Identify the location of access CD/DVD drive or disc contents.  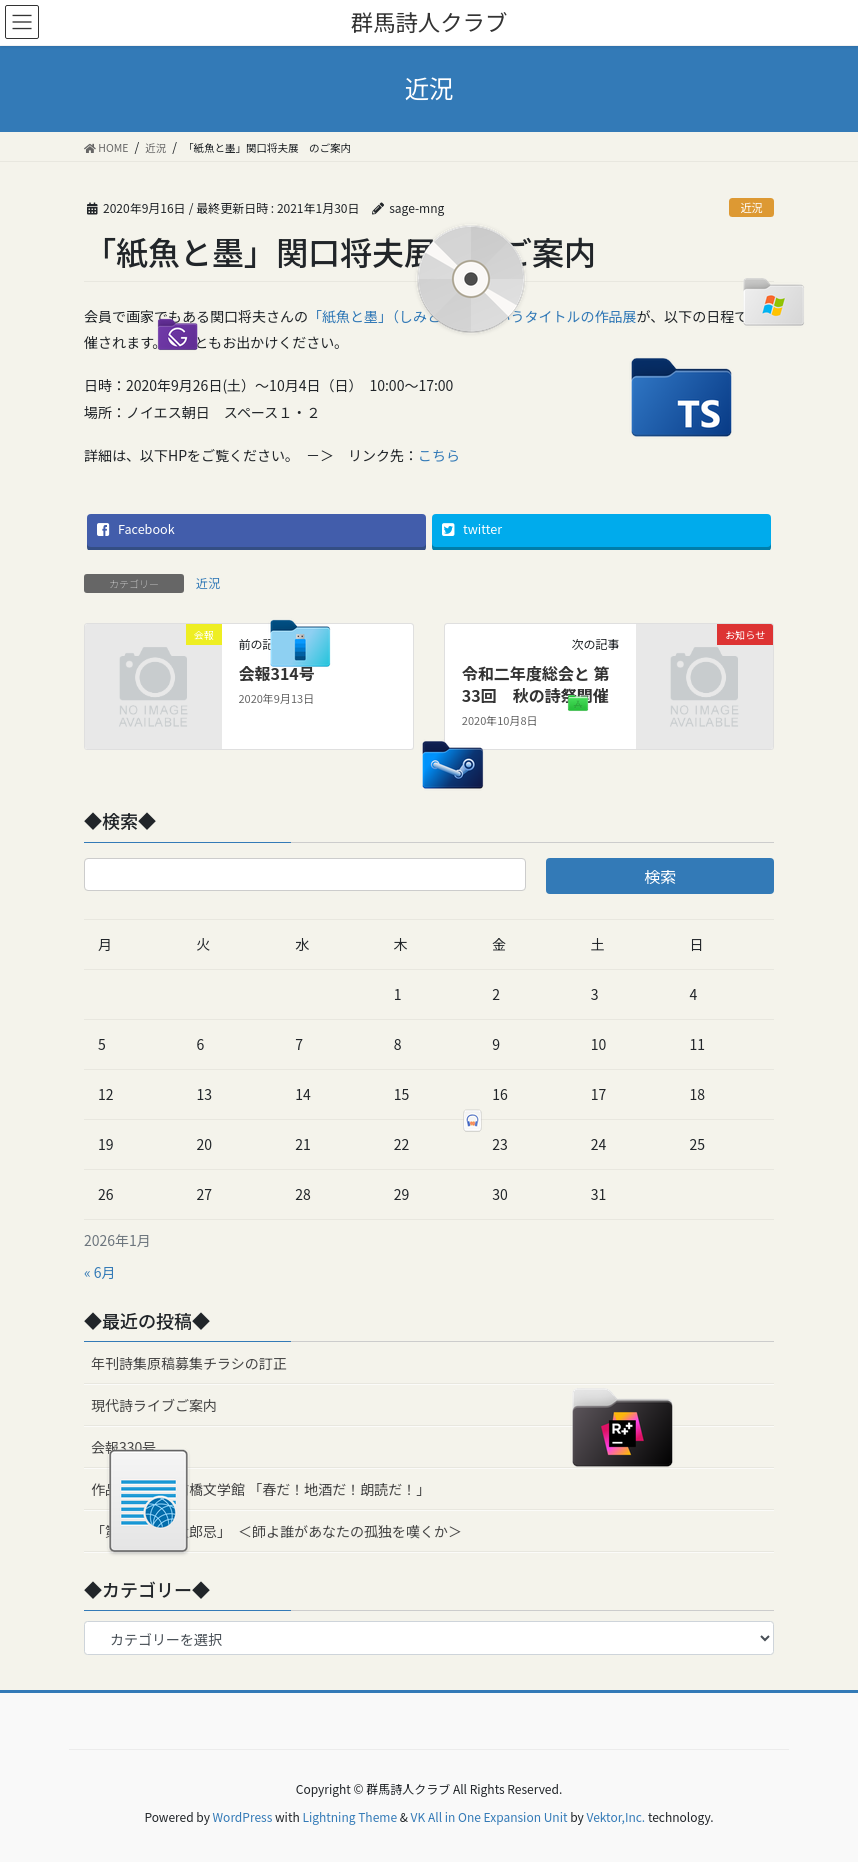
(471, 279).